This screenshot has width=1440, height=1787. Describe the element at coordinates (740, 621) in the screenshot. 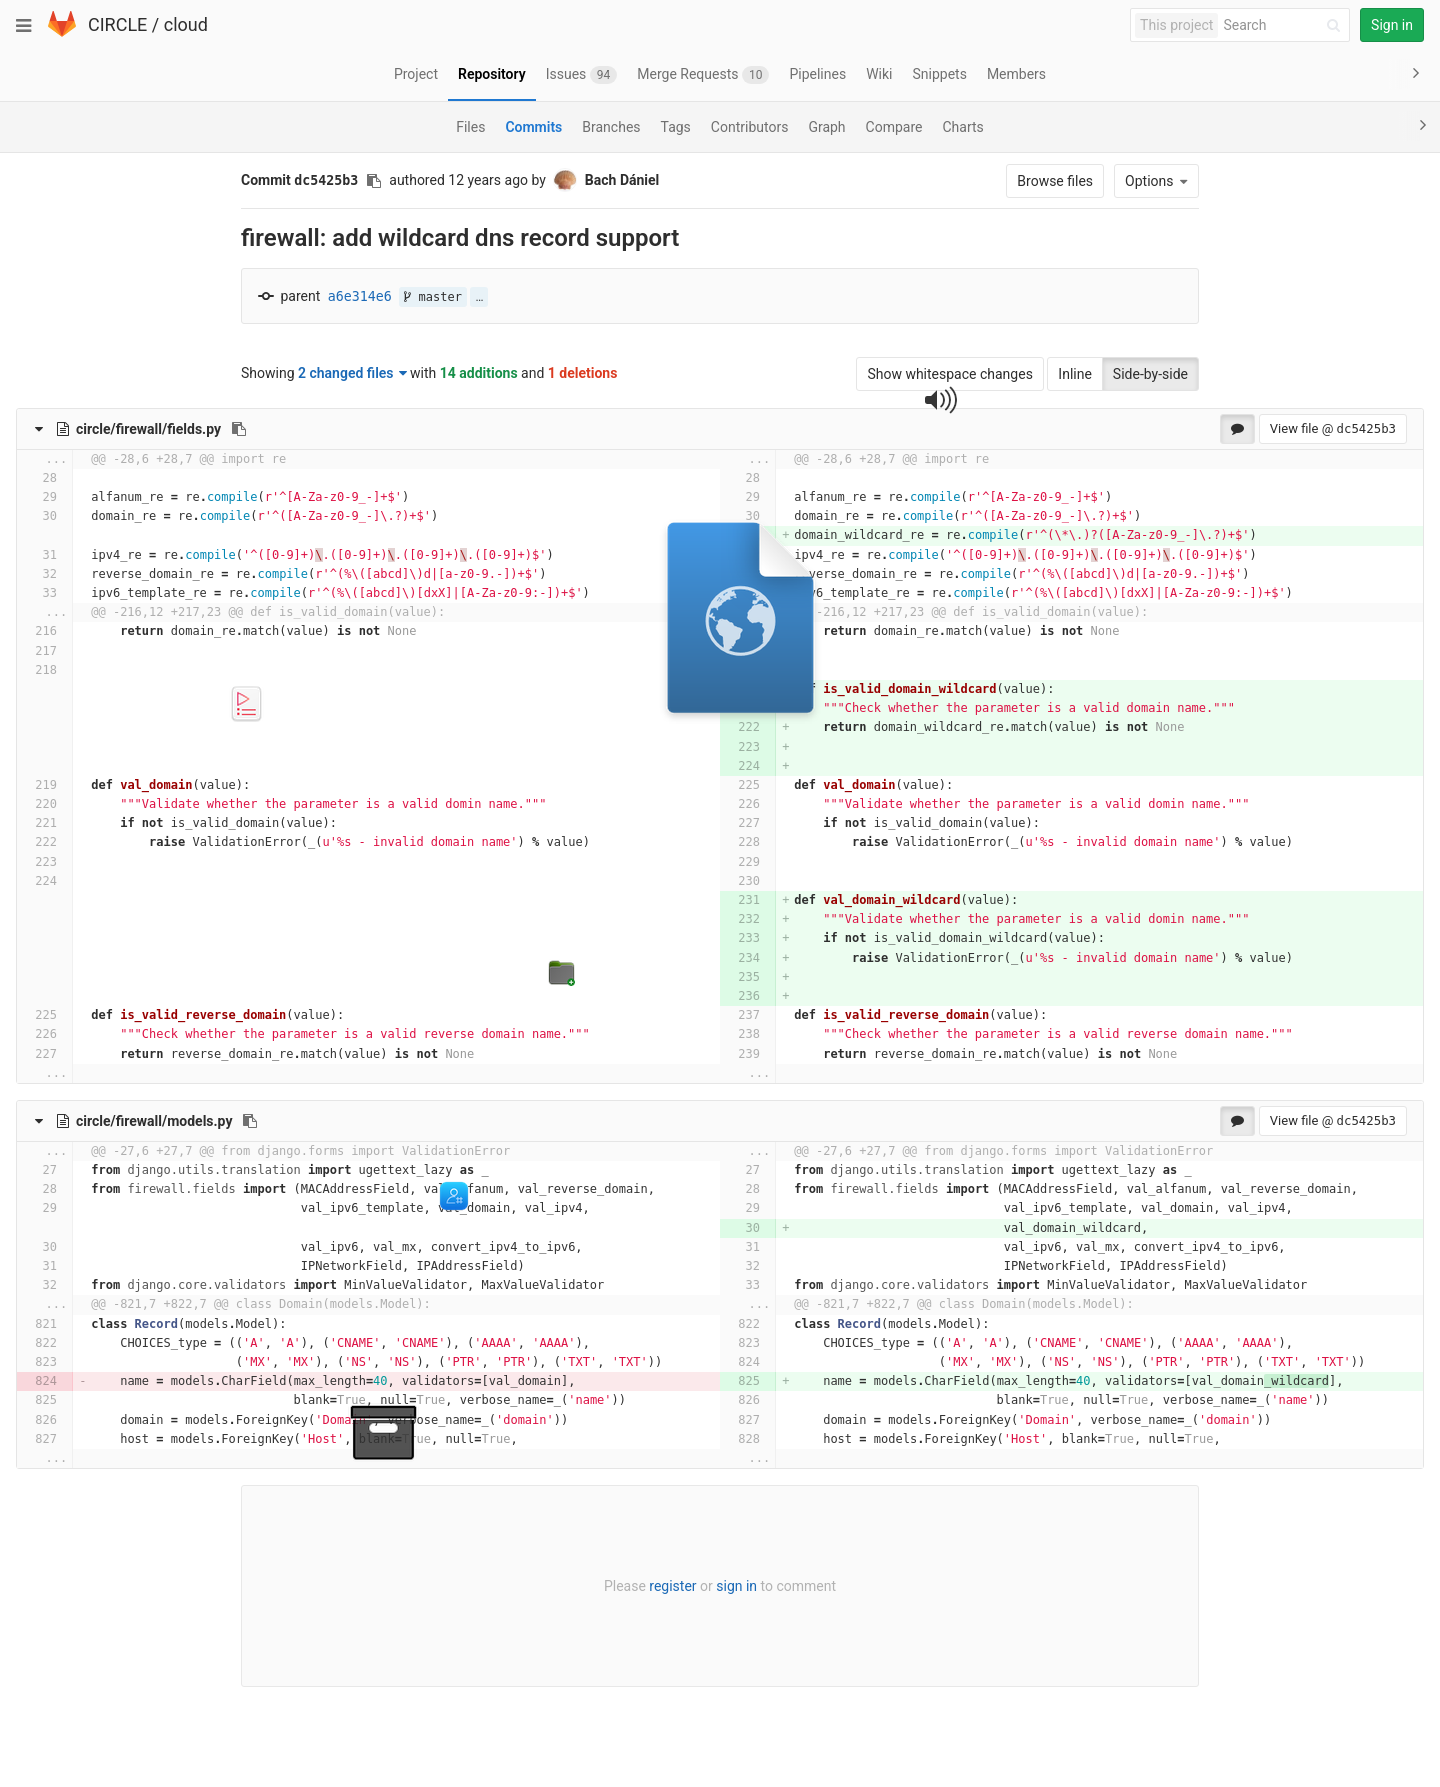

I see `an opendocument web template file` at that location.